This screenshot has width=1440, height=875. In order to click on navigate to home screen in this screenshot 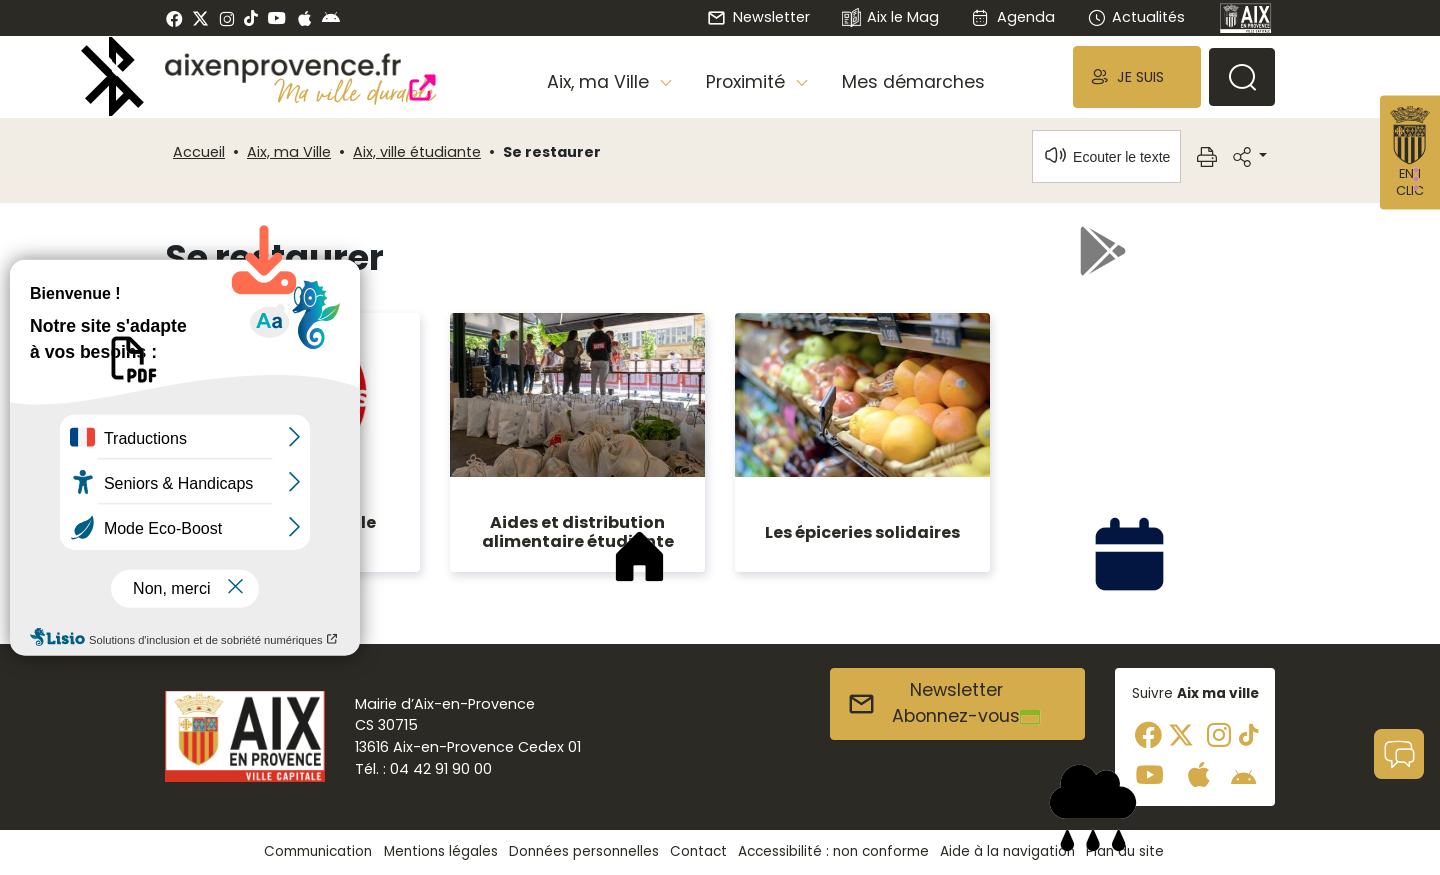, I will do `click(639, 557)`.